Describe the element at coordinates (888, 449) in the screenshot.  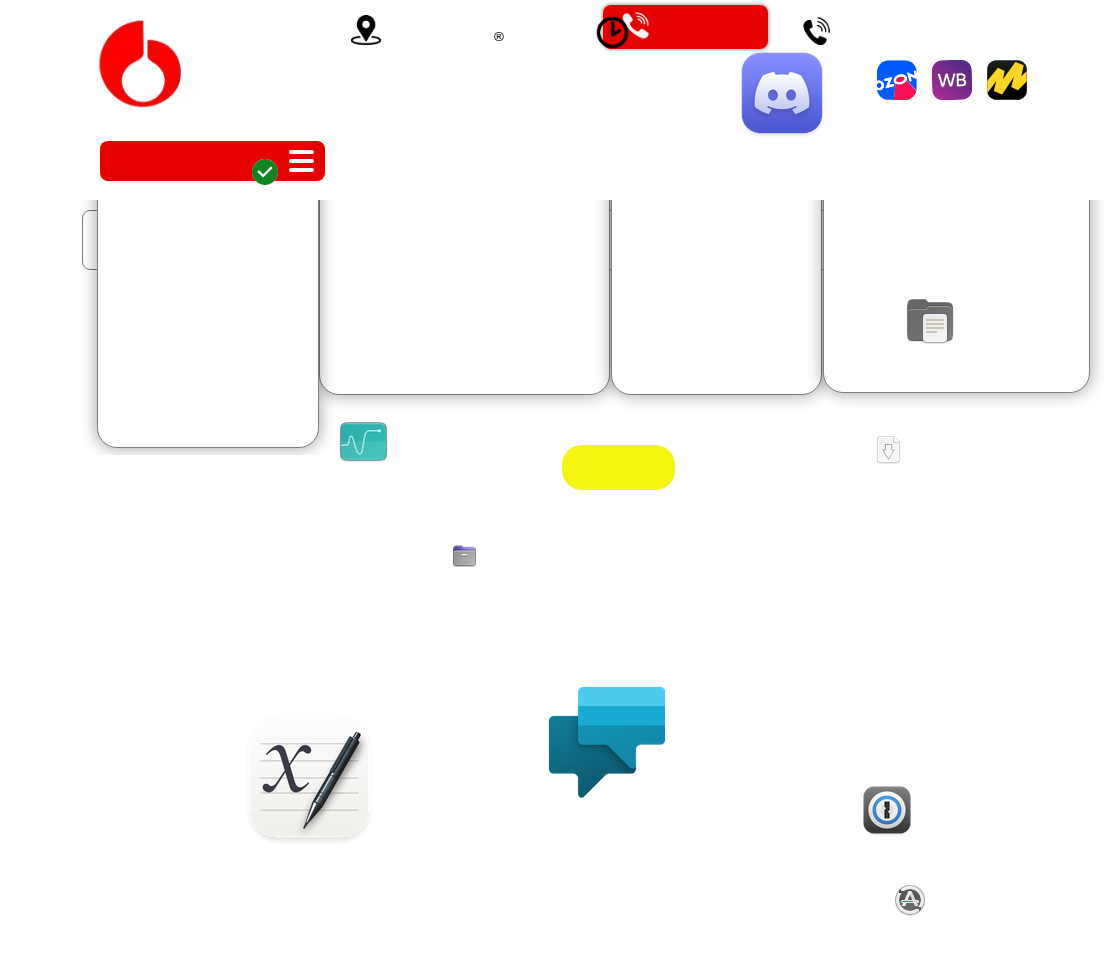
I see `install a file or package` at that location.